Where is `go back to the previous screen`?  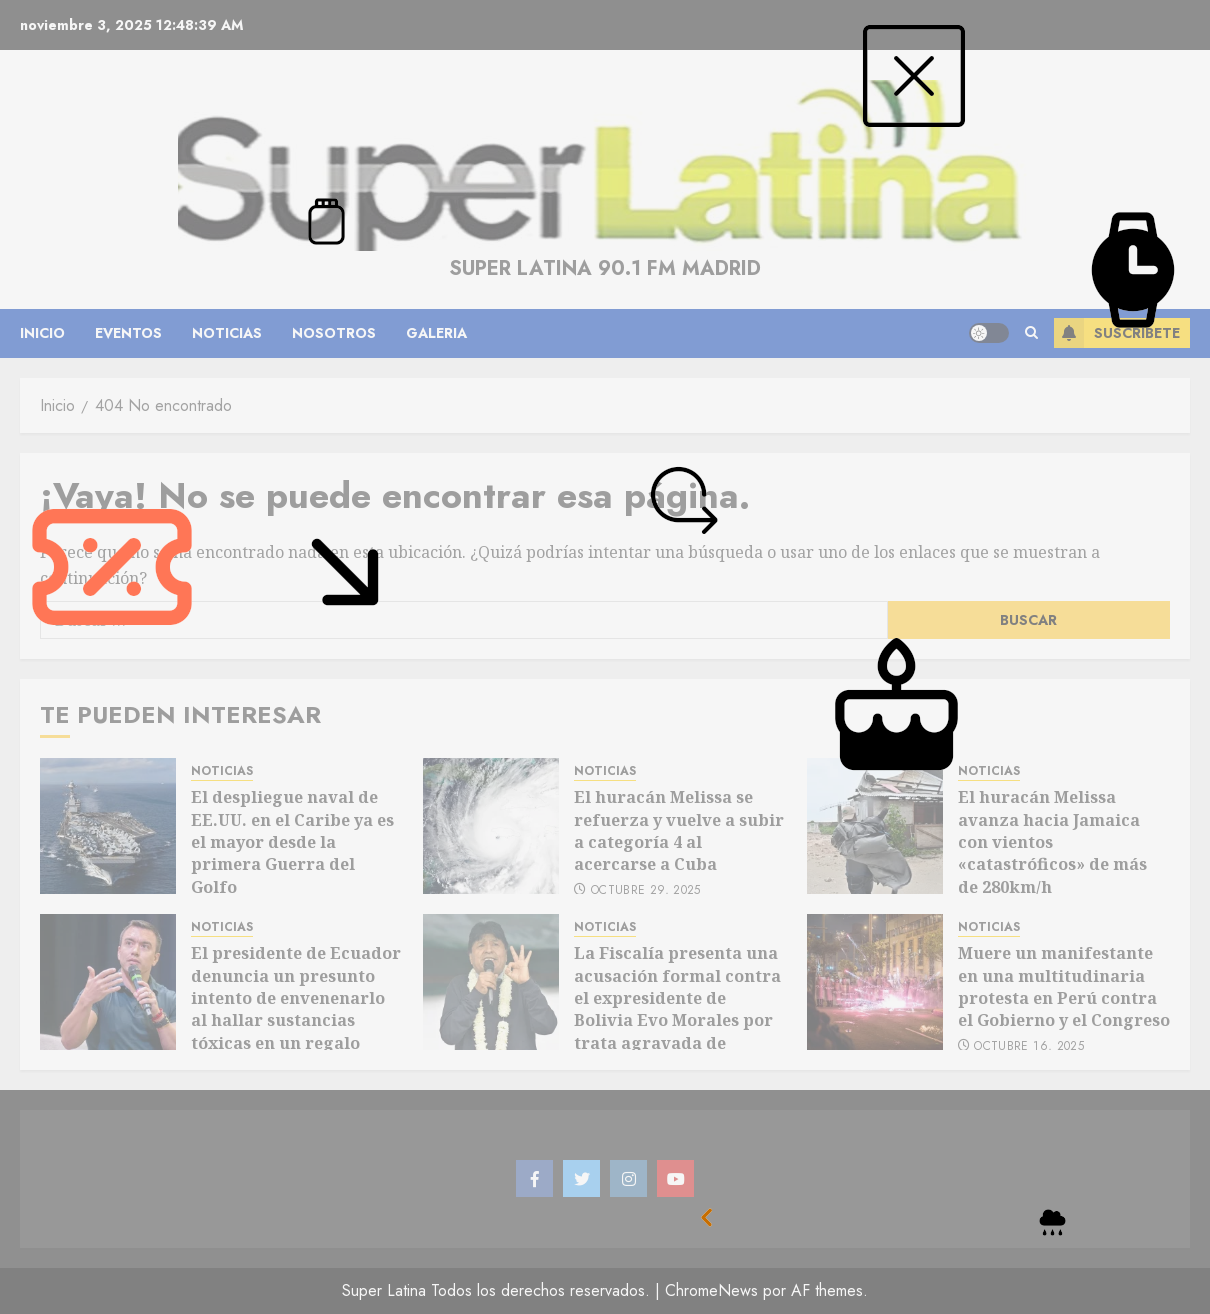 go back to the previous screen is located at coordinates (707, 1217).